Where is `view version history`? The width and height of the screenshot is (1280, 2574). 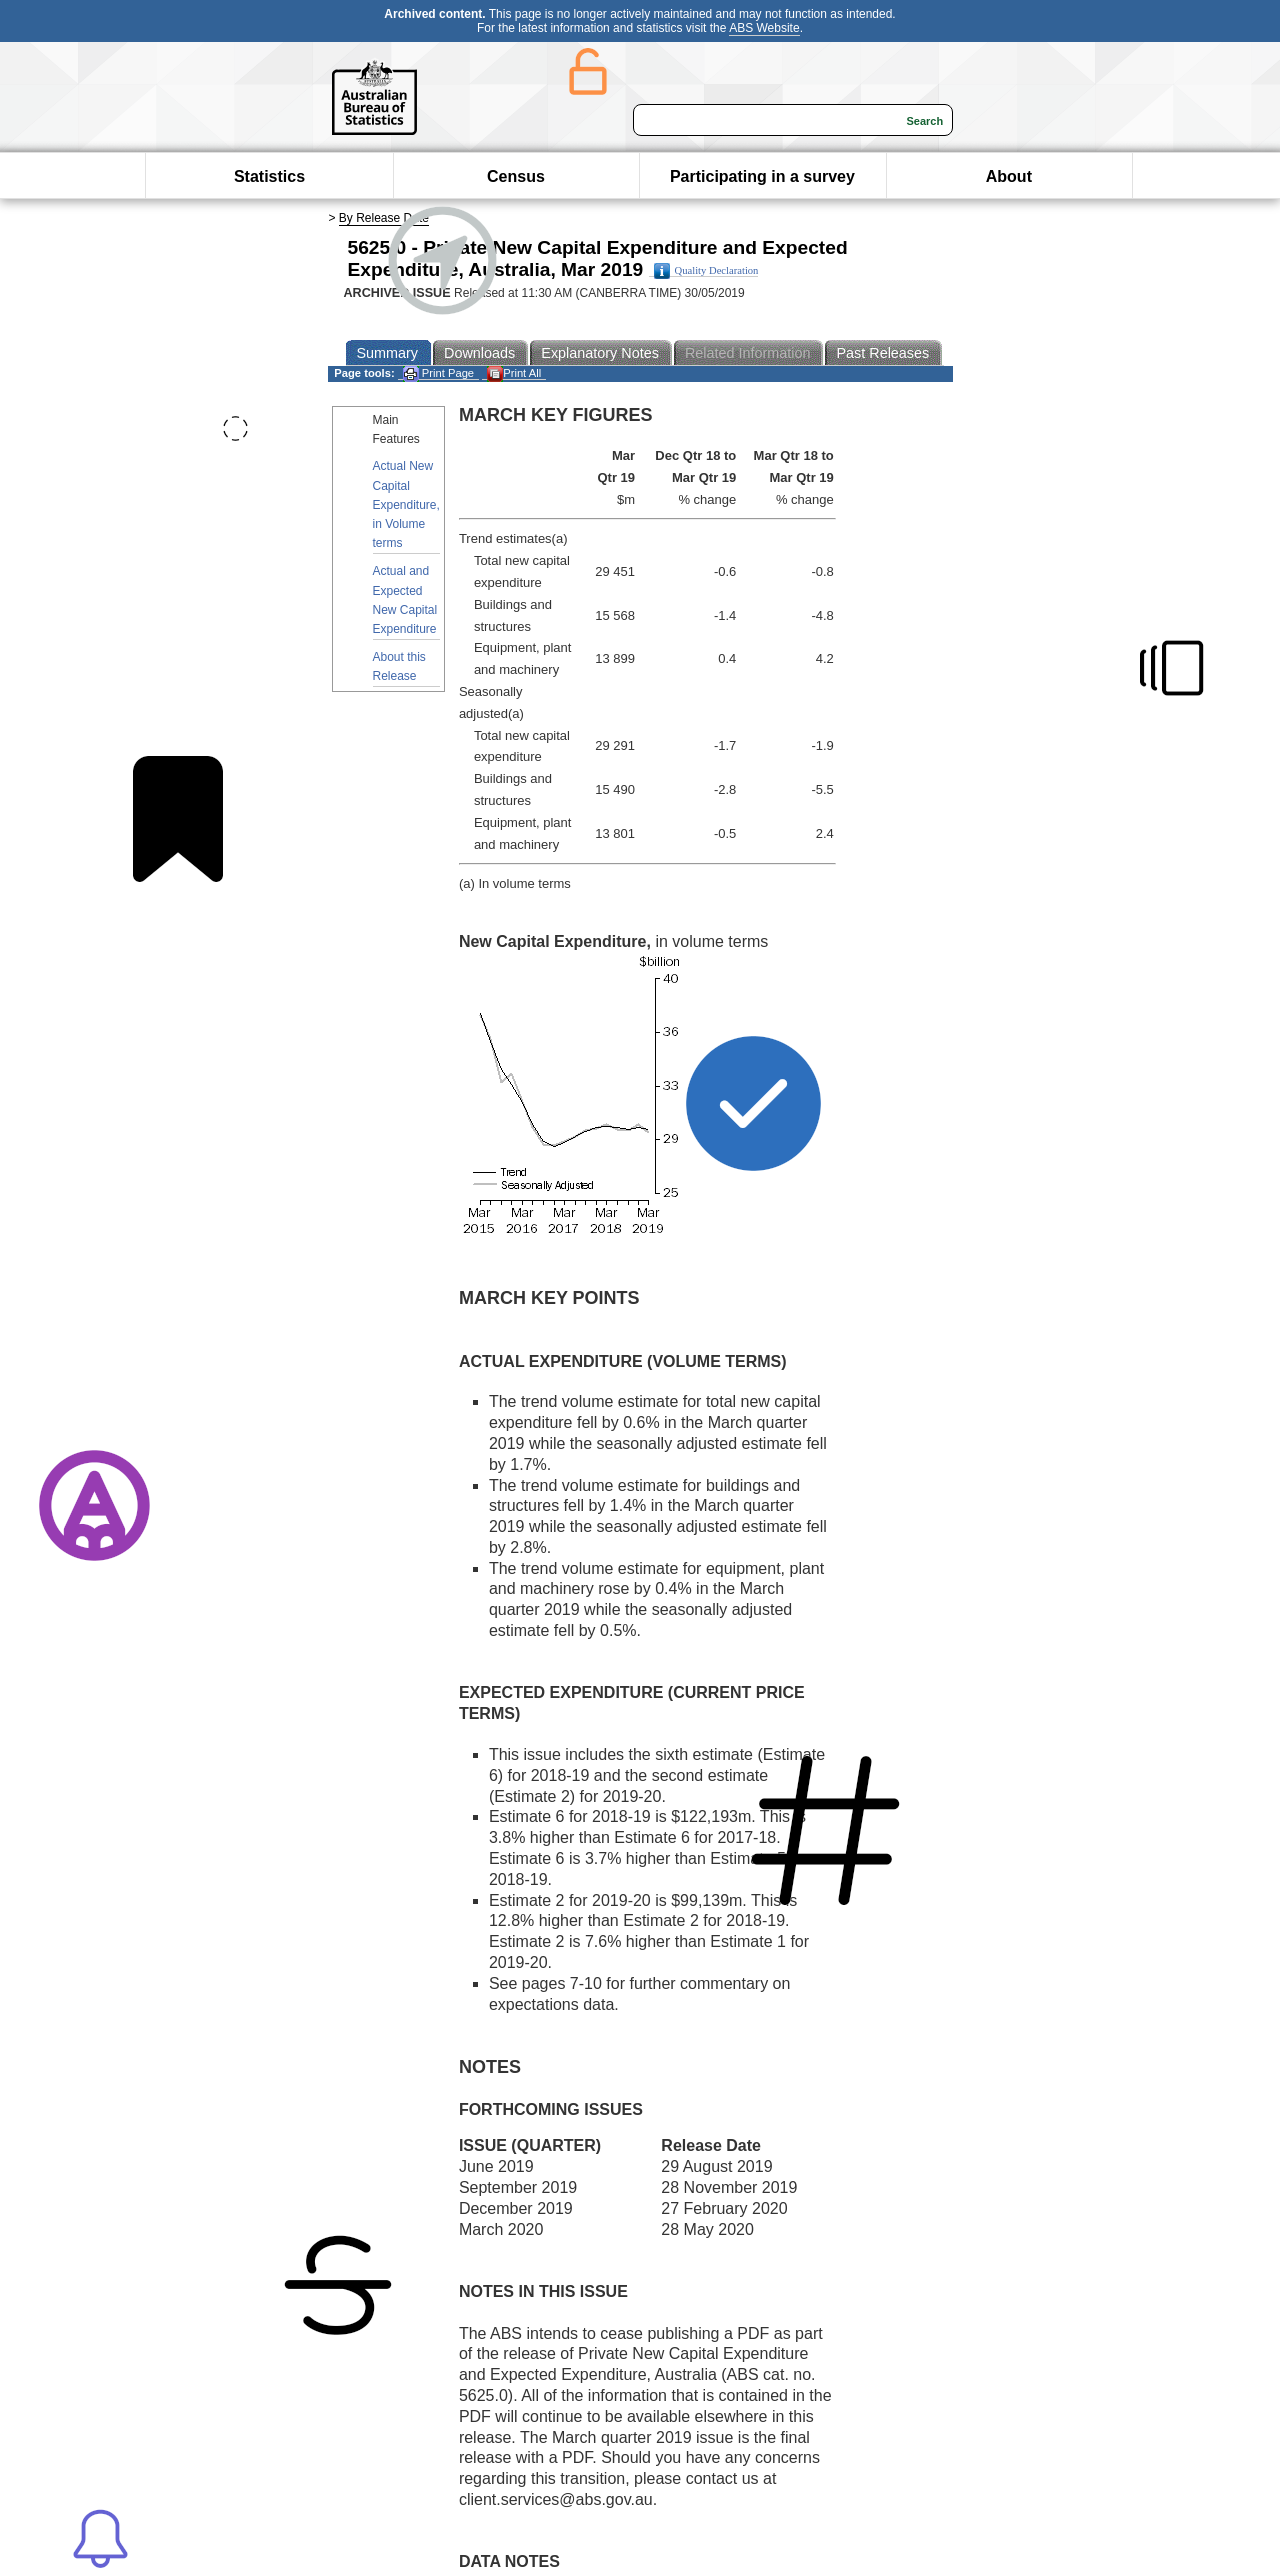
view version history is located at coordinates (1173, 668).